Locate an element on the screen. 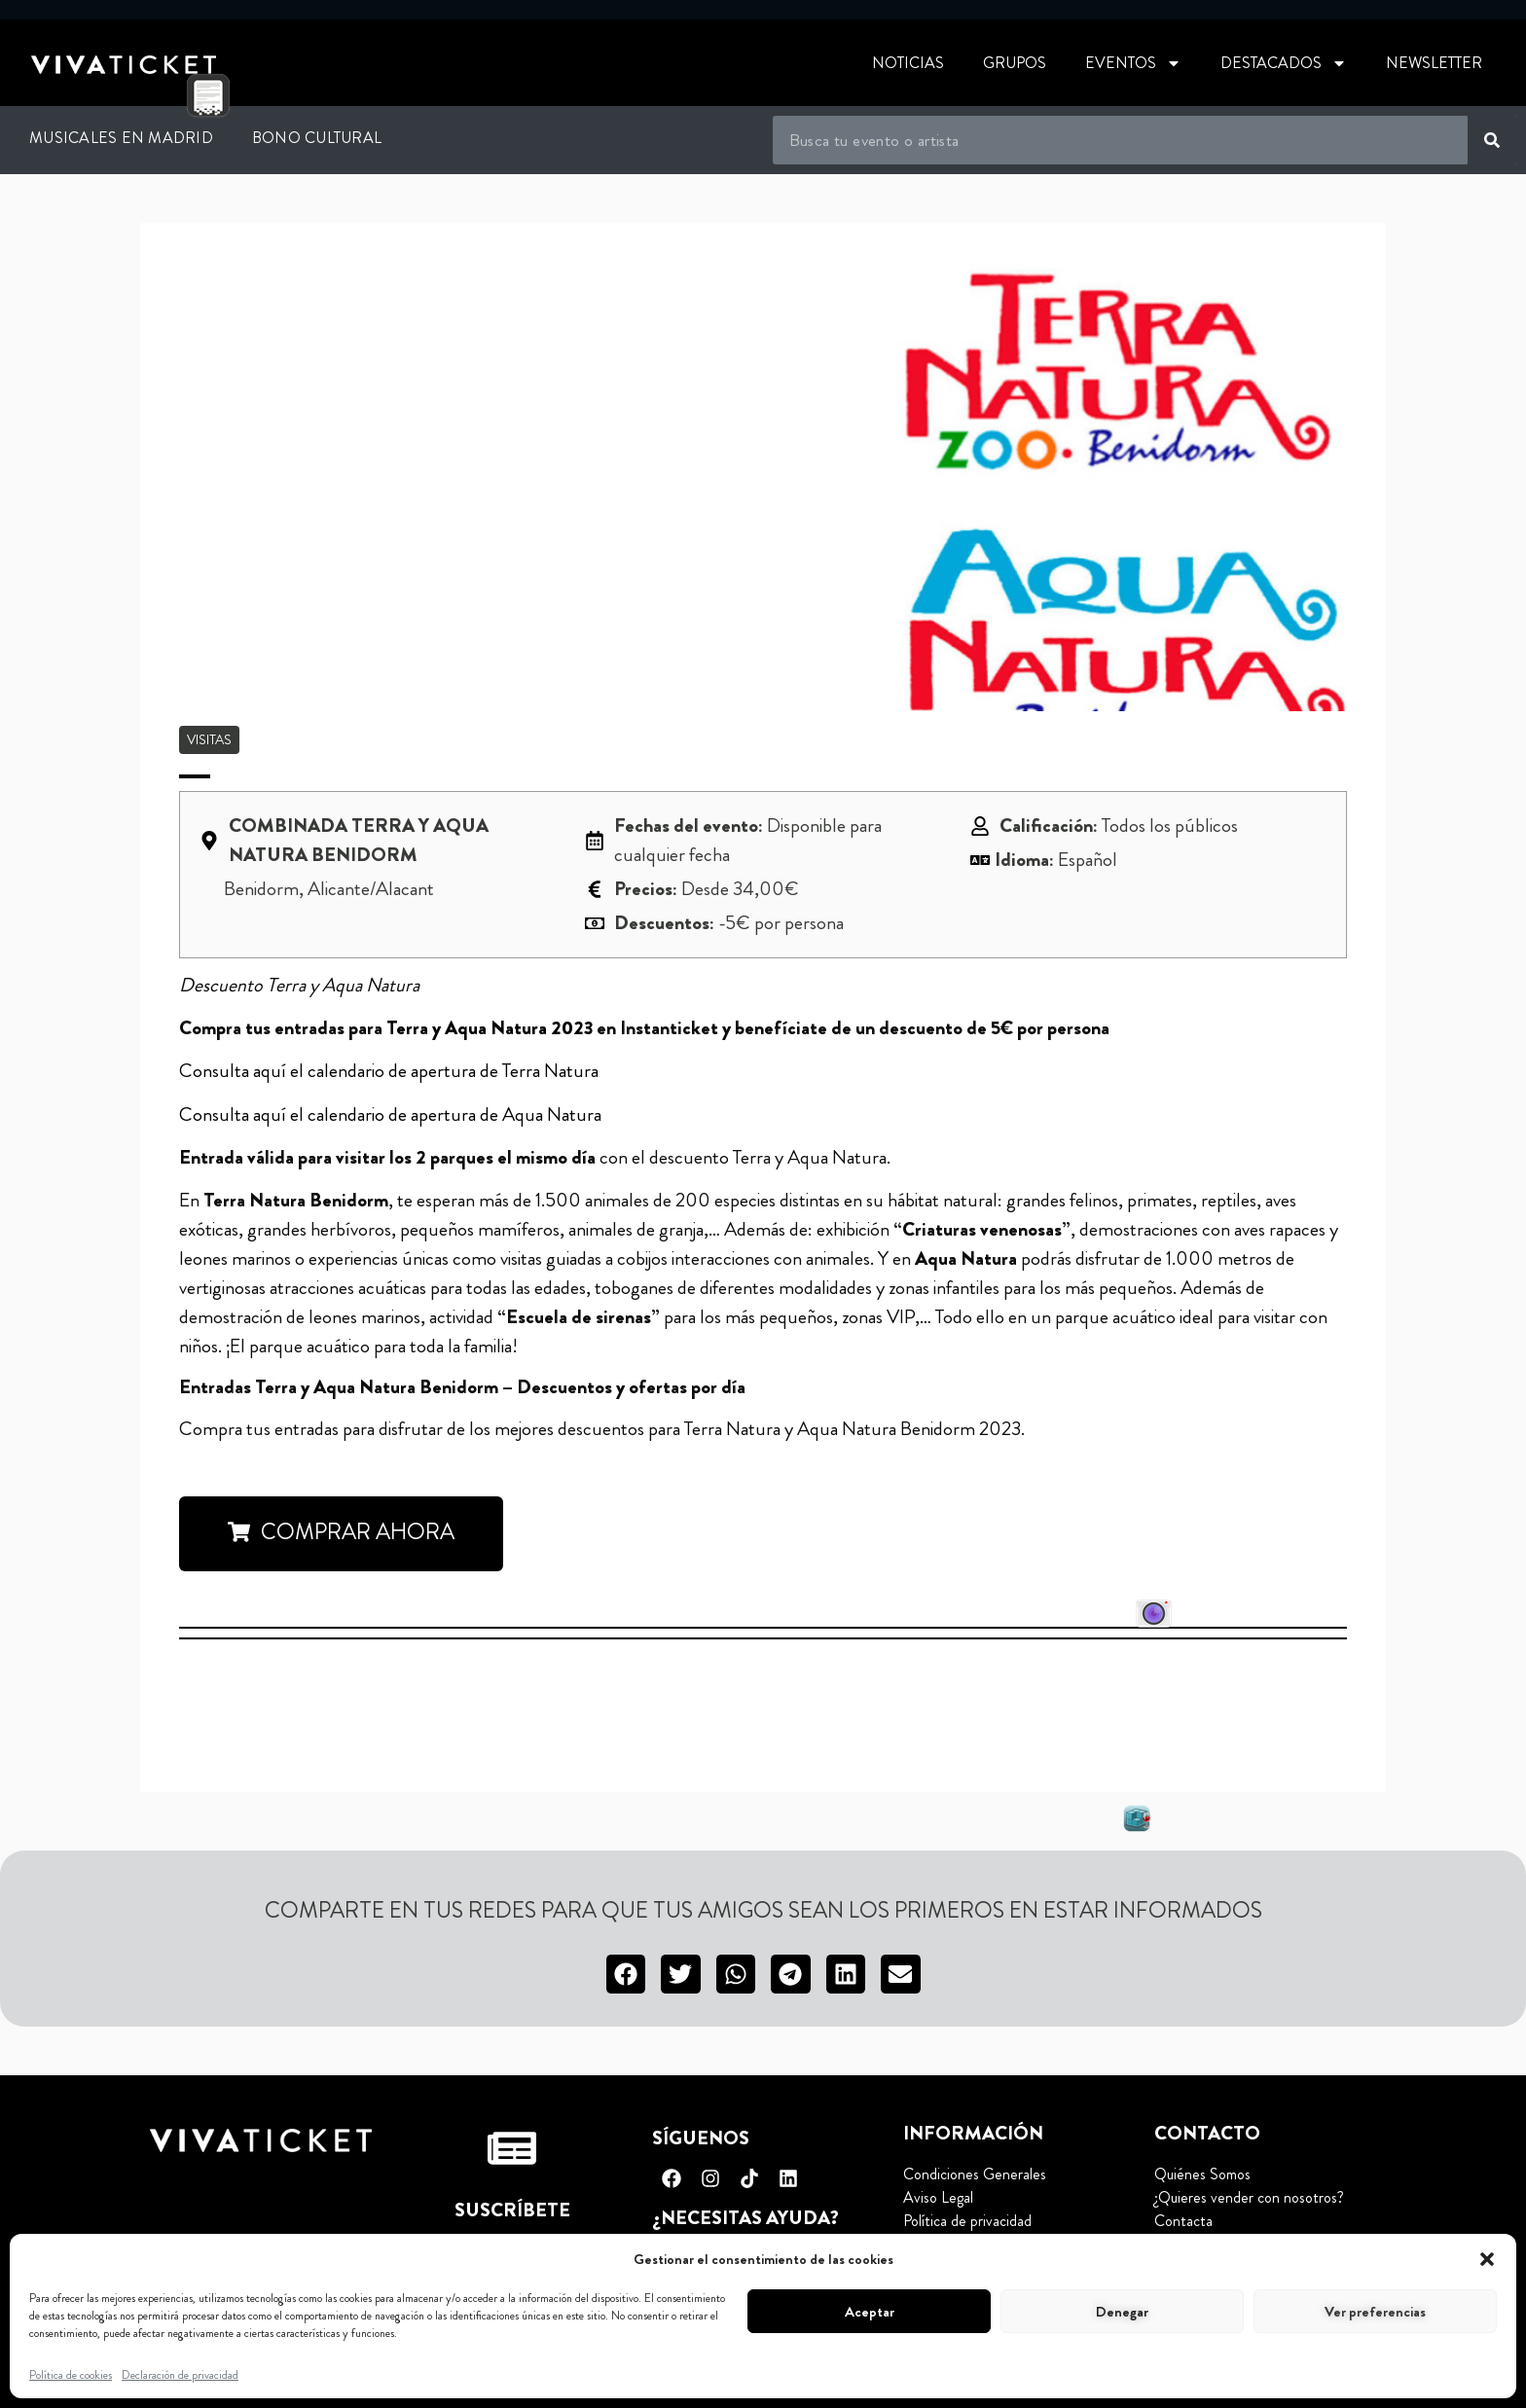  open the camera app is located at coordinates (1153, 1613).